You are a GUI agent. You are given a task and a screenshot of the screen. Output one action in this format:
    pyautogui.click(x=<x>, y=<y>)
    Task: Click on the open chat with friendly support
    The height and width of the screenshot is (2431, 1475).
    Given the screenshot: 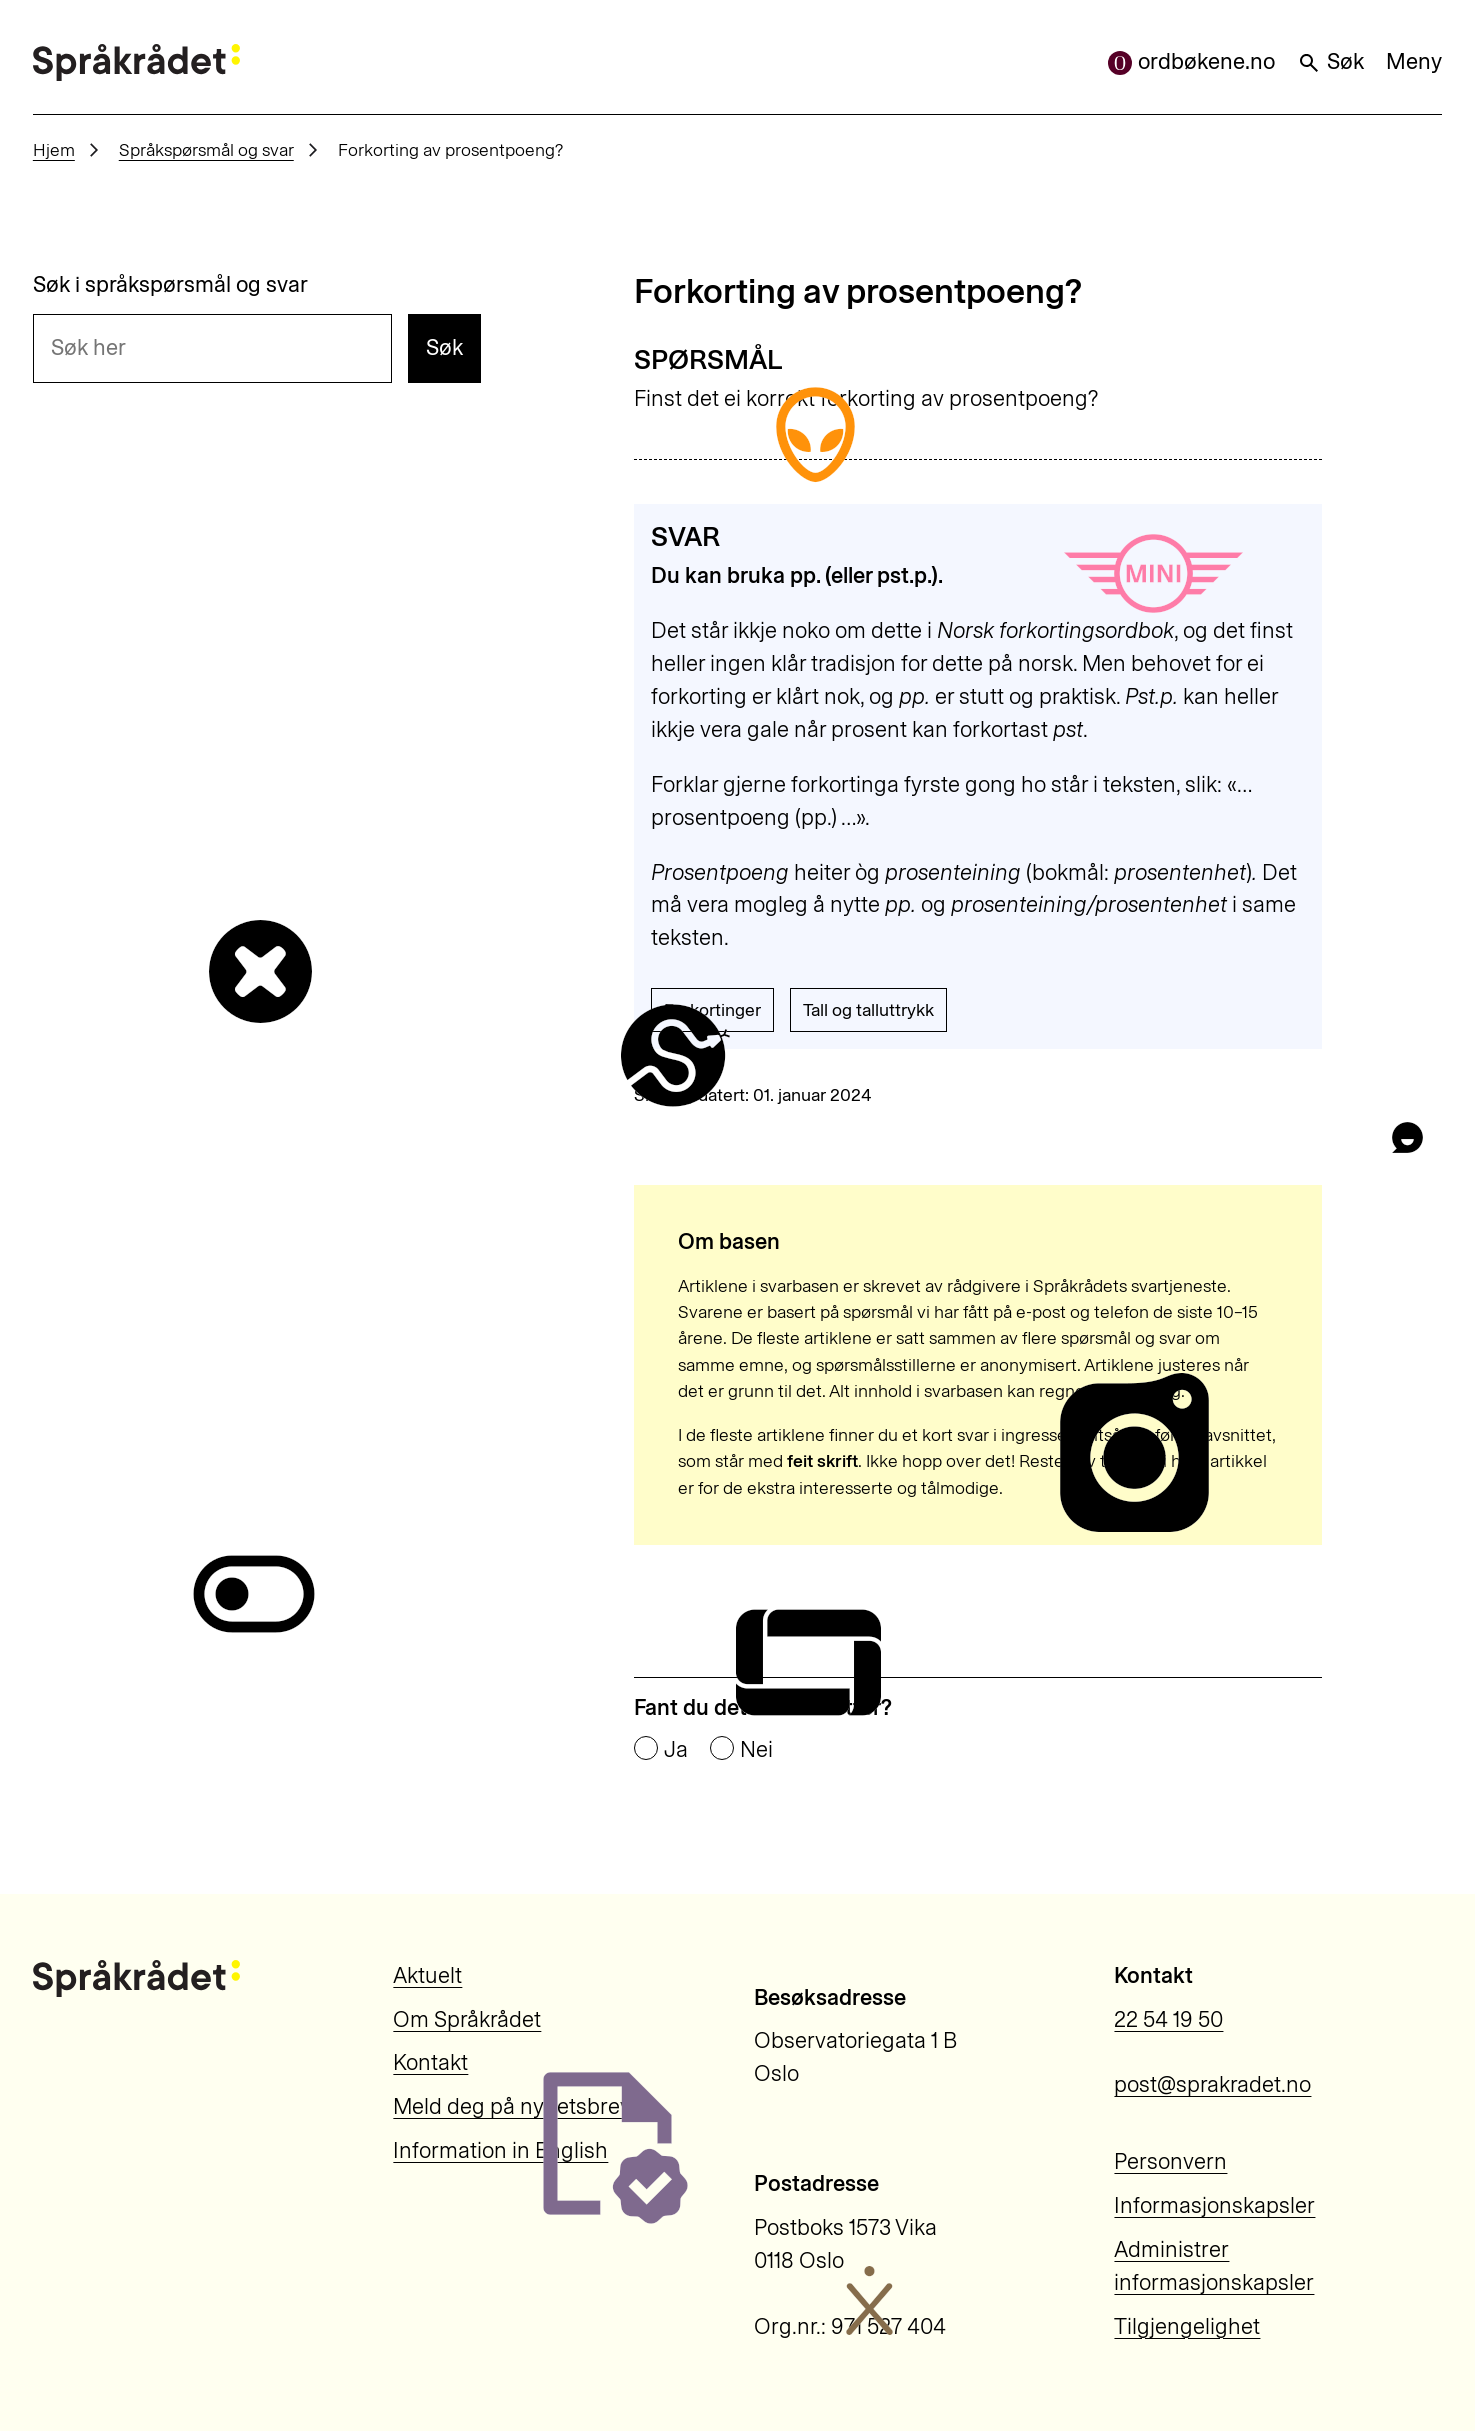 What is the action you would take?
    pyautogui.click(x=1407, y=1137)
    